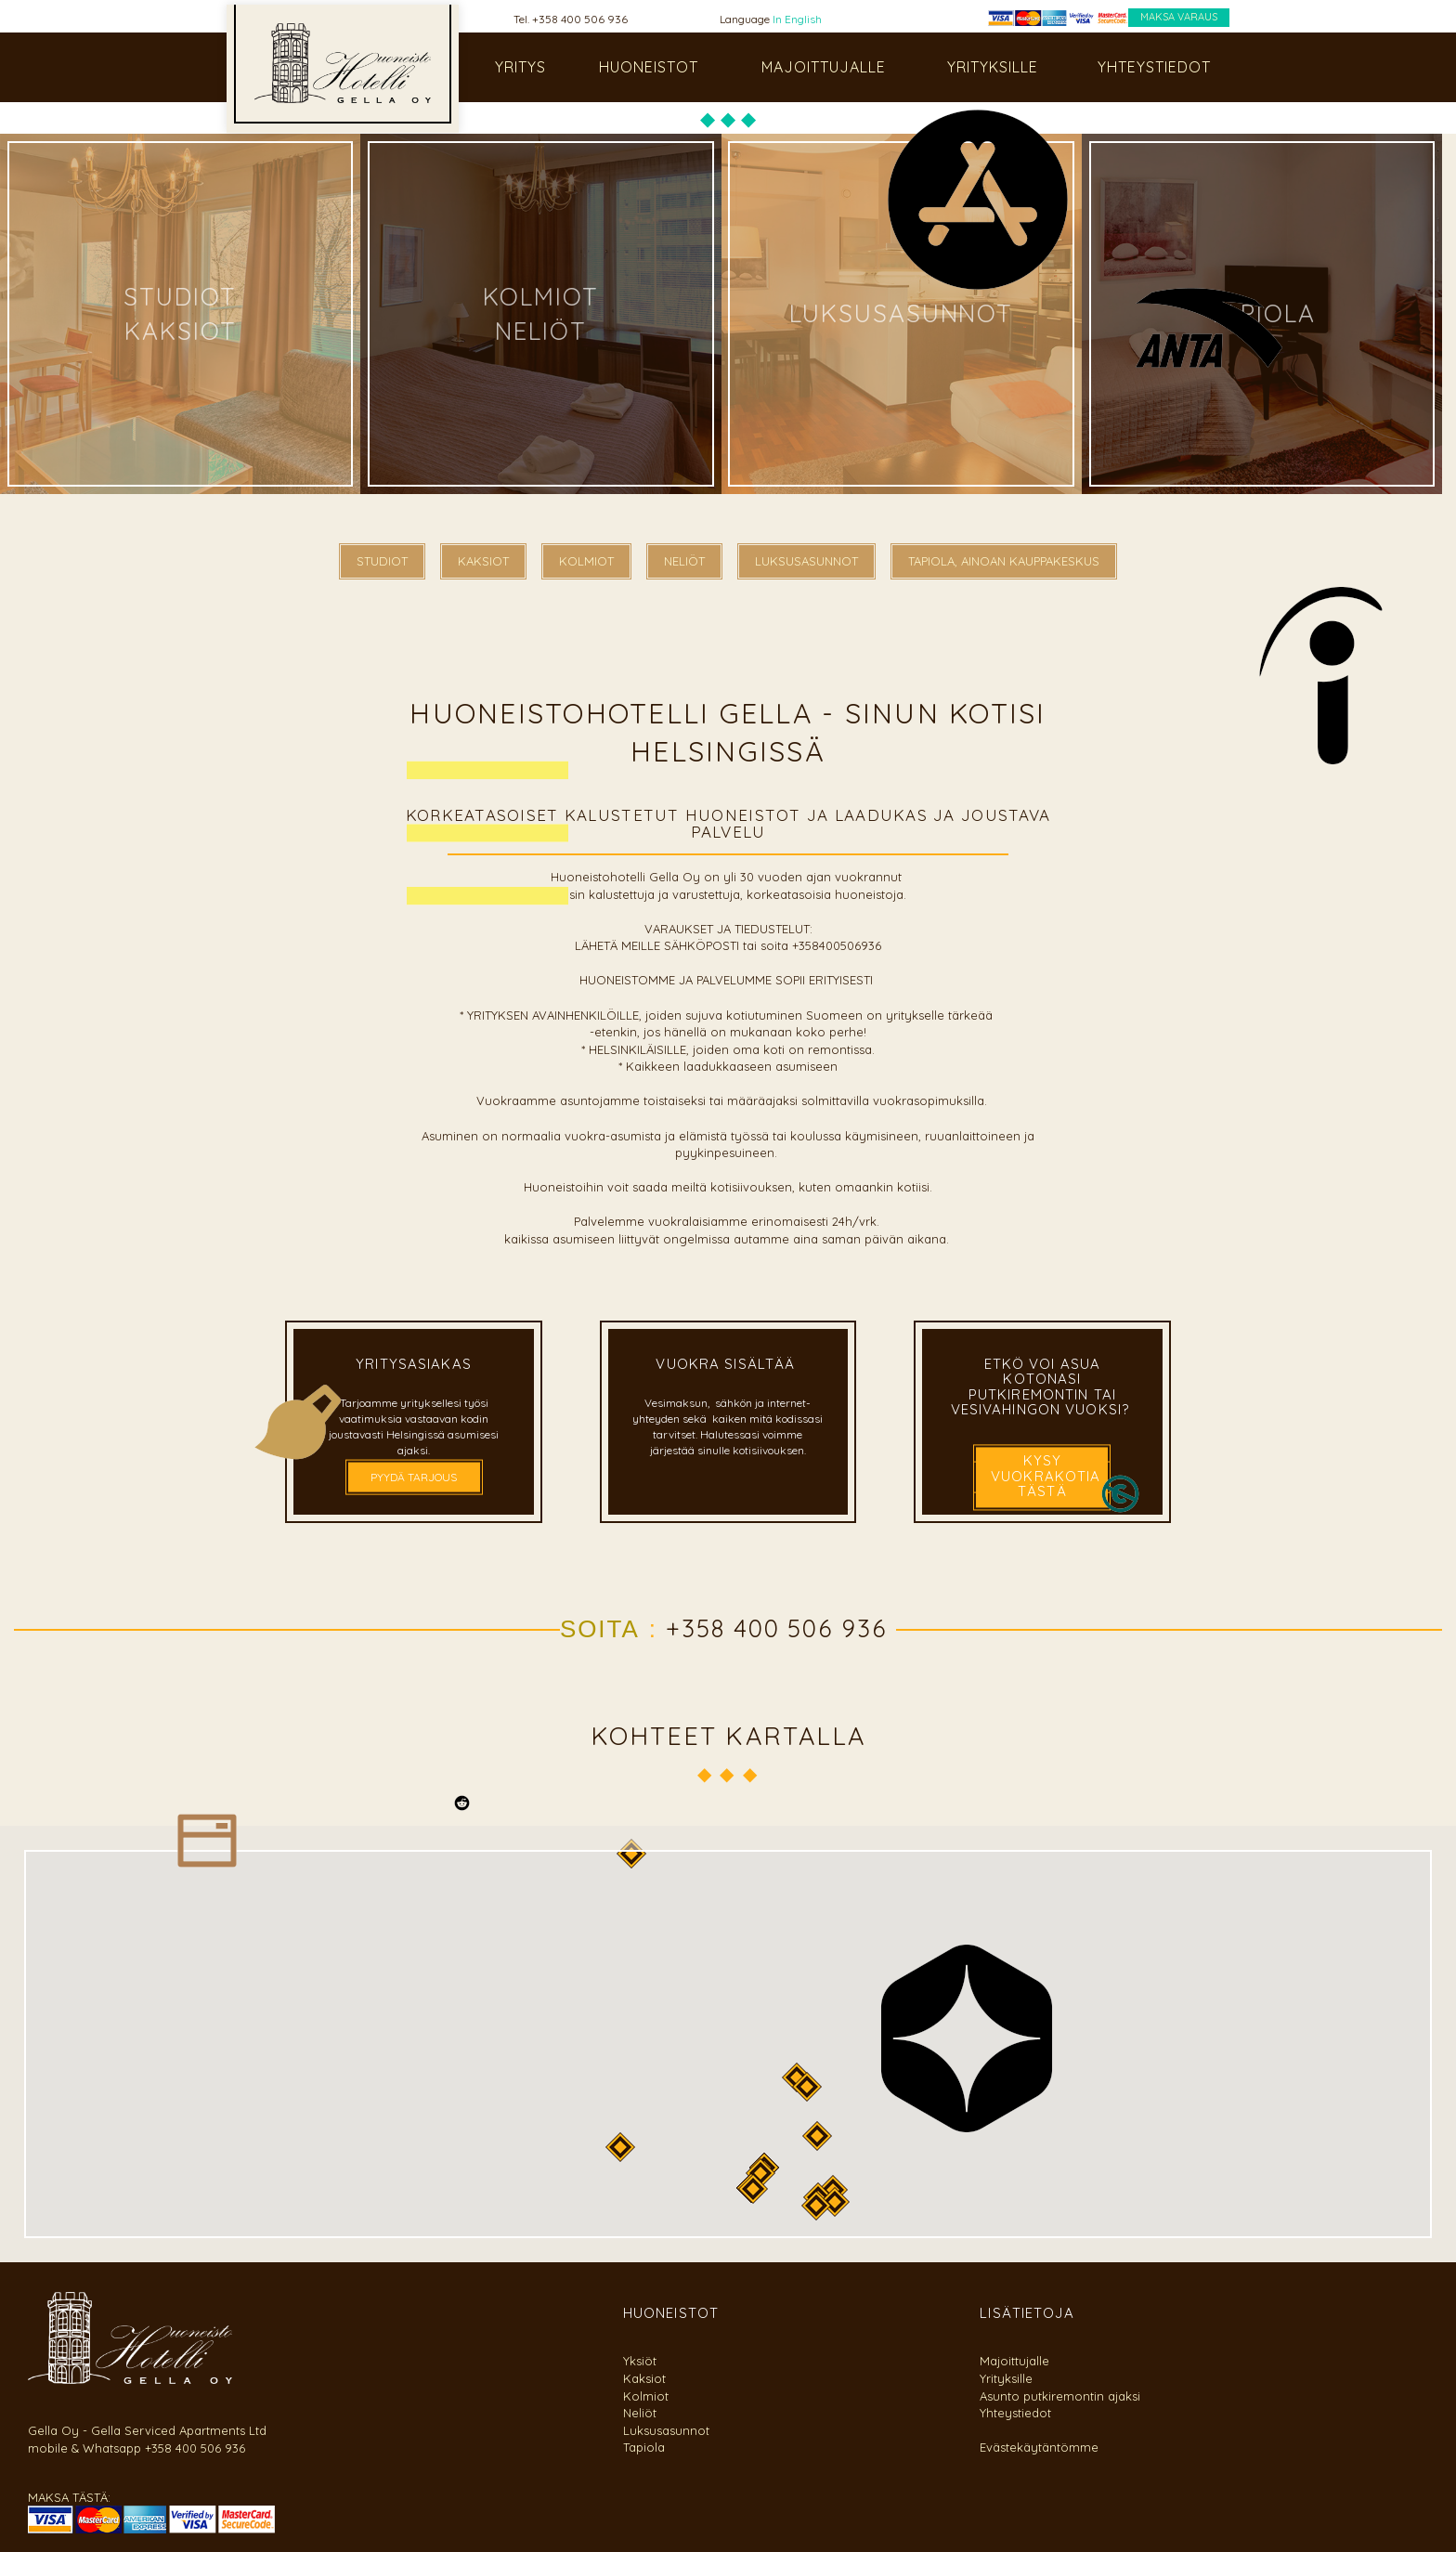 The image size is (1456, 2552). Describe the element at coordinates (207, 1841) in the screenshot. I see `open a new browser window` at that location.